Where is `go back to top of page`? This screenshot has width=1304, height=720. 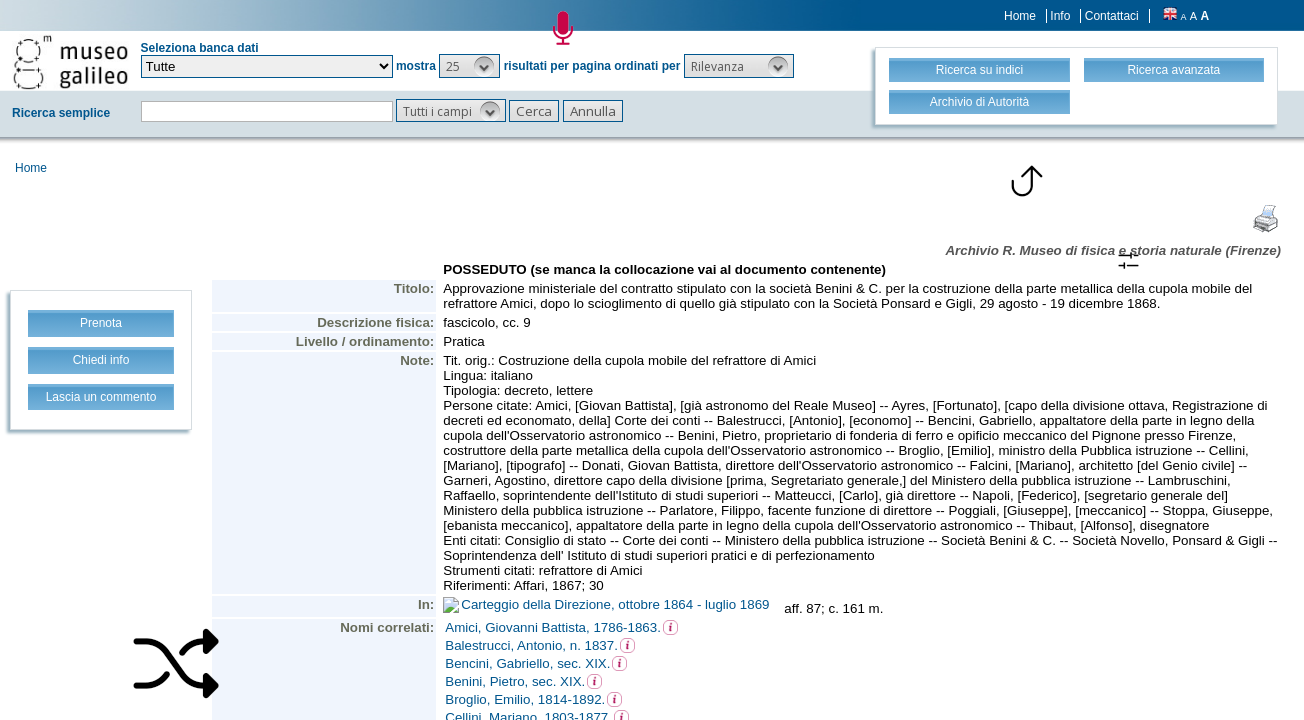 go back to top of page is located at coordinates (1027, 181).